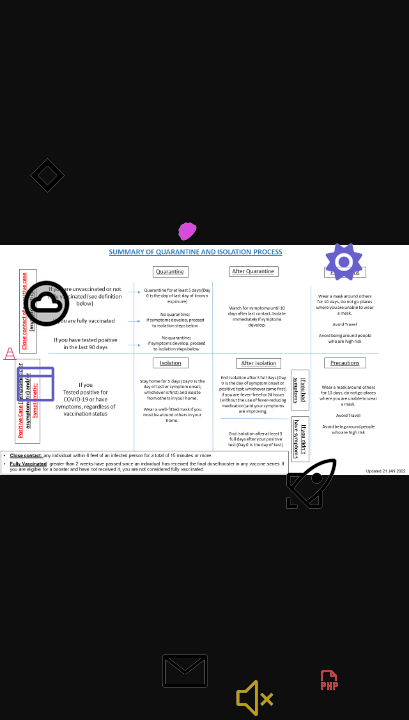  I want to click on open in browser window, so click(35, 385).